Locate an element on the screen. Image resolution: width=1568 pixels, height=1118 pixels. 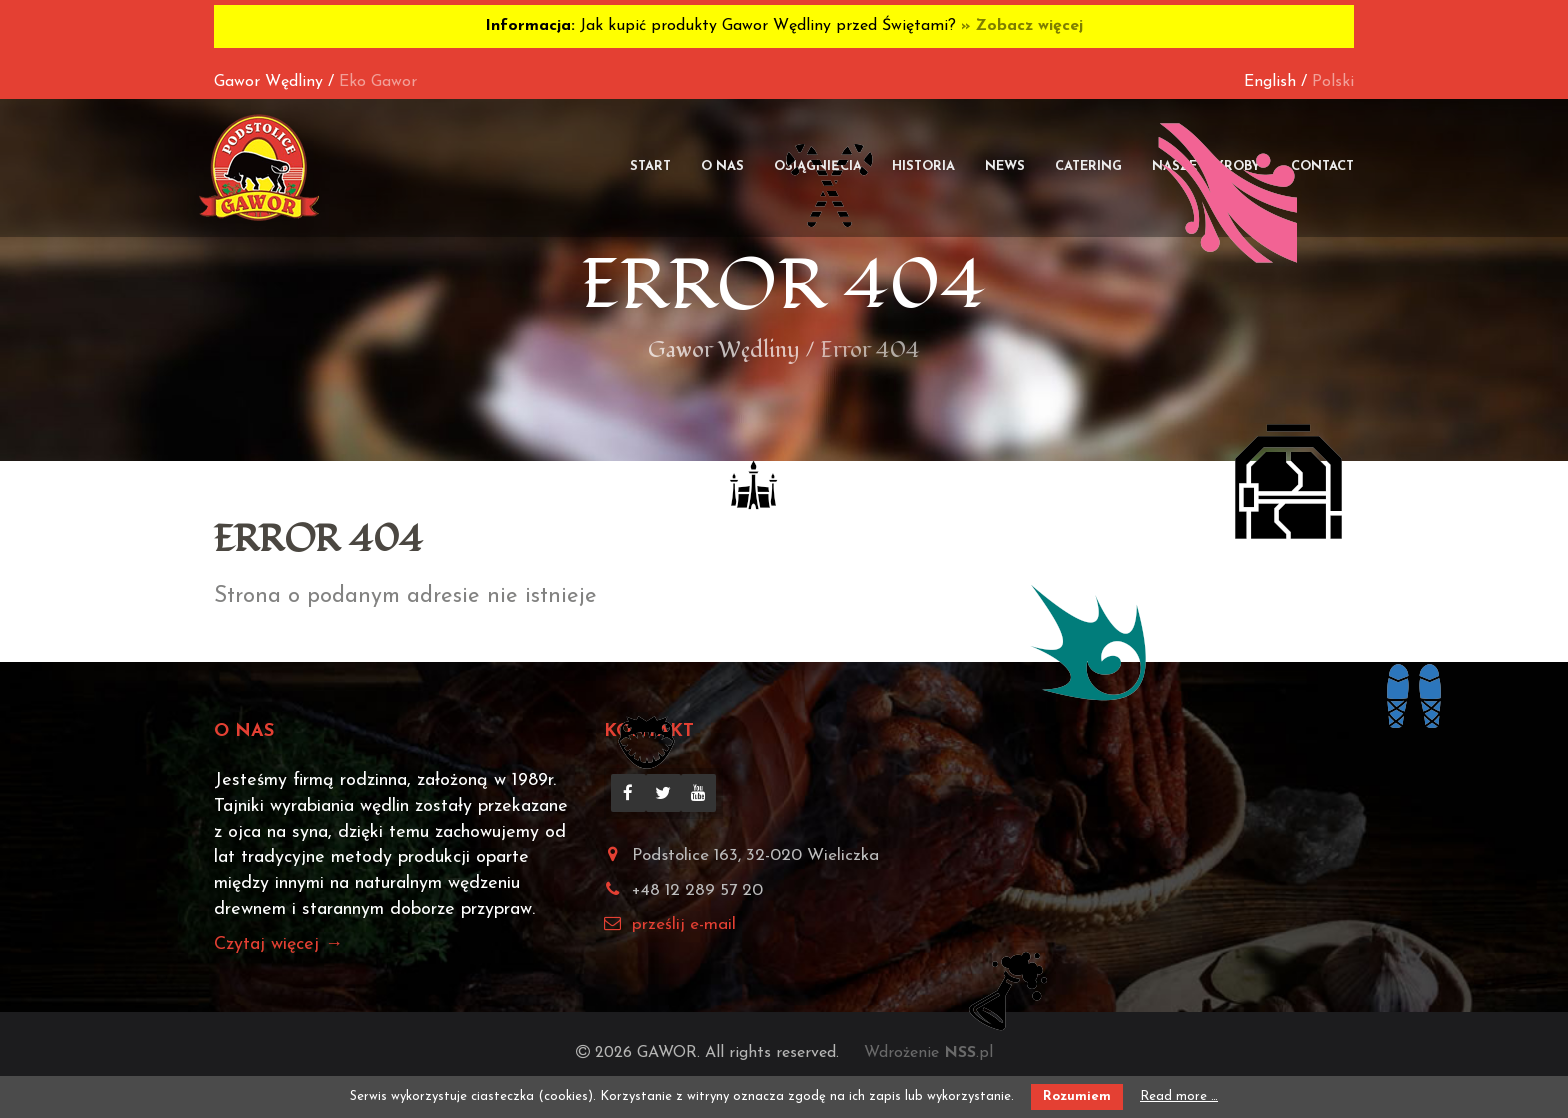
access the castle or fortress location is located at coordinates (753, 484).